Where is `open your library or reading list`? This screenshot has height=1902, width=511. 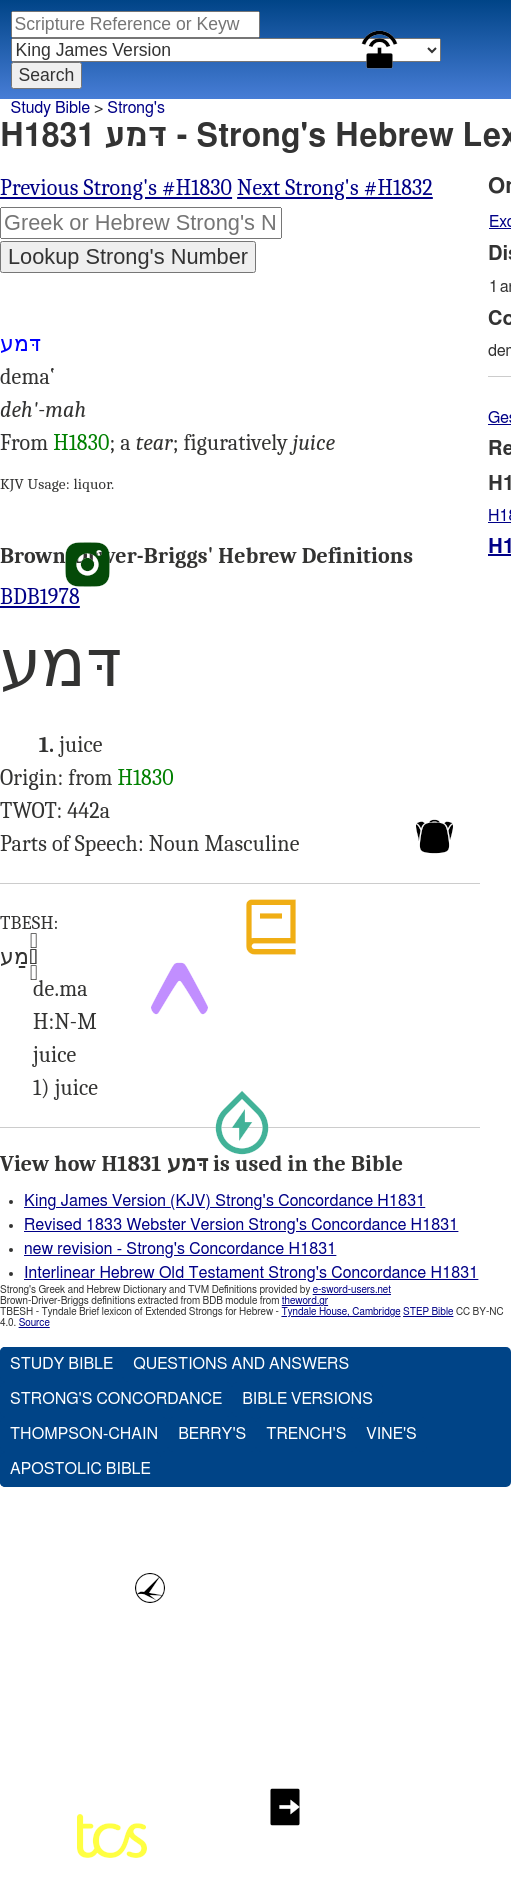
open your library or reading list is located at coordinates (271, 927).